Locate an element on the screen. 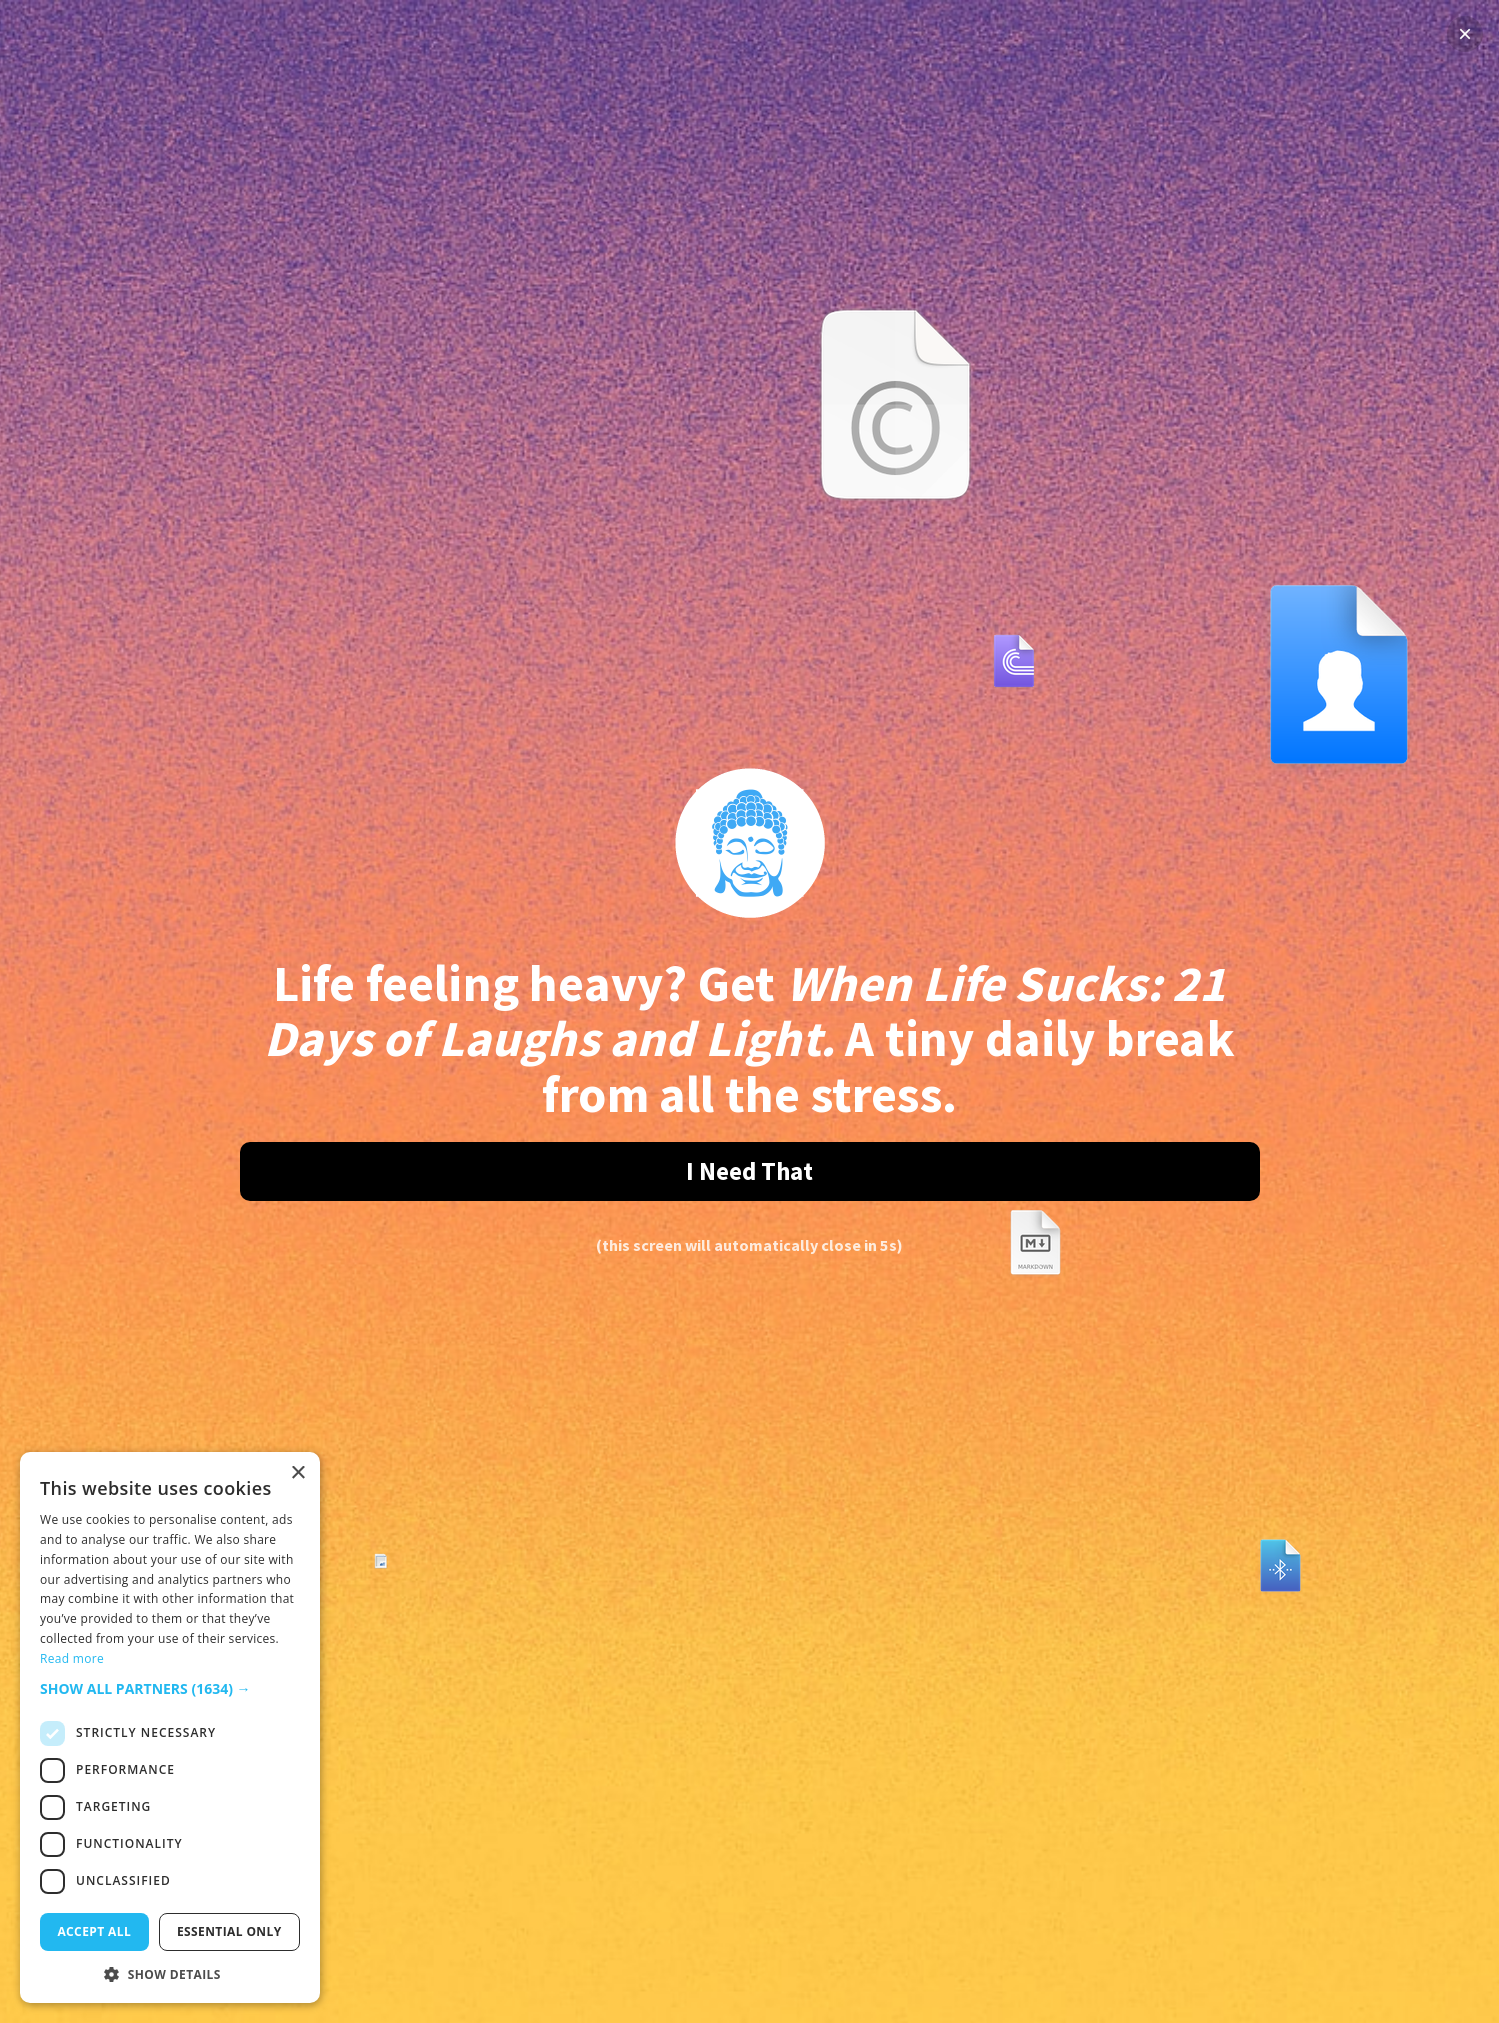 Image resolution: width=1499 pixels, height=2023 pixels. send file via bluetooth is located at coordinates (1280, 1565).